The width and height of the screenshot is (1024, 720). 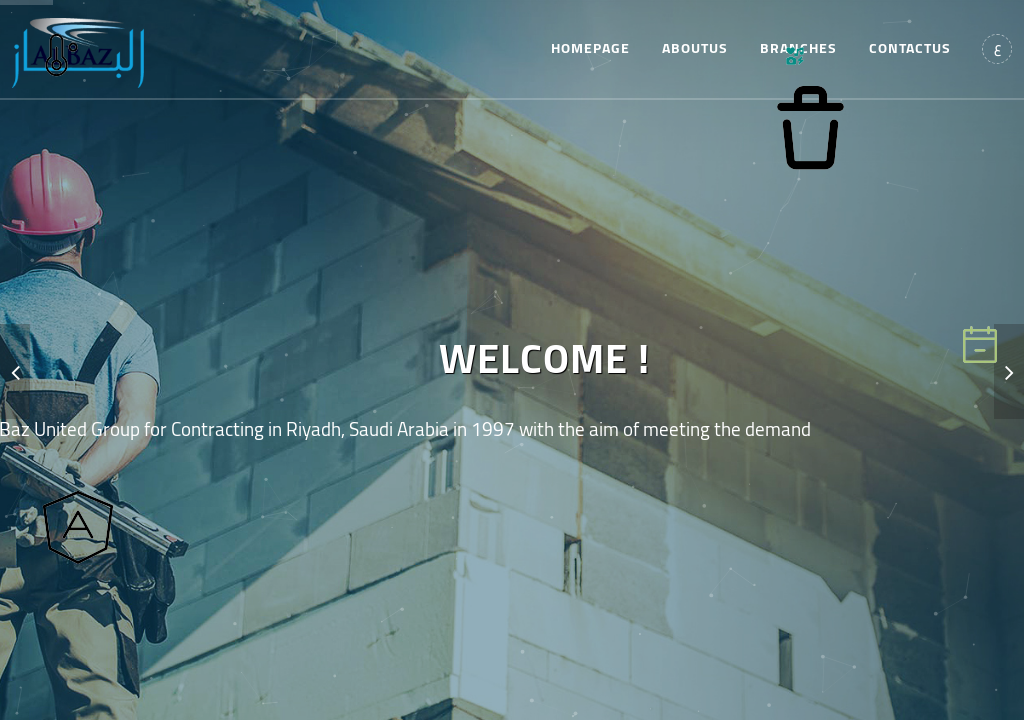 What do you see at coordinates (980, 346) in the screenshot?
I see `remove an event from your calendar` at bounding box center [980, 346].